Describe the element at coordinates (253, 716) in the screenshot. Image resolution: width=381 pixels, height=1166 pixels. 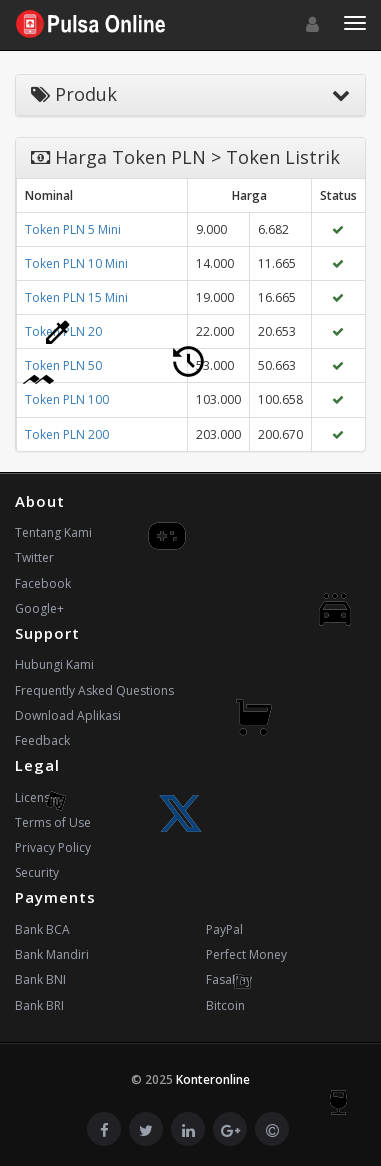
I see `view your shopping cart` at that location.